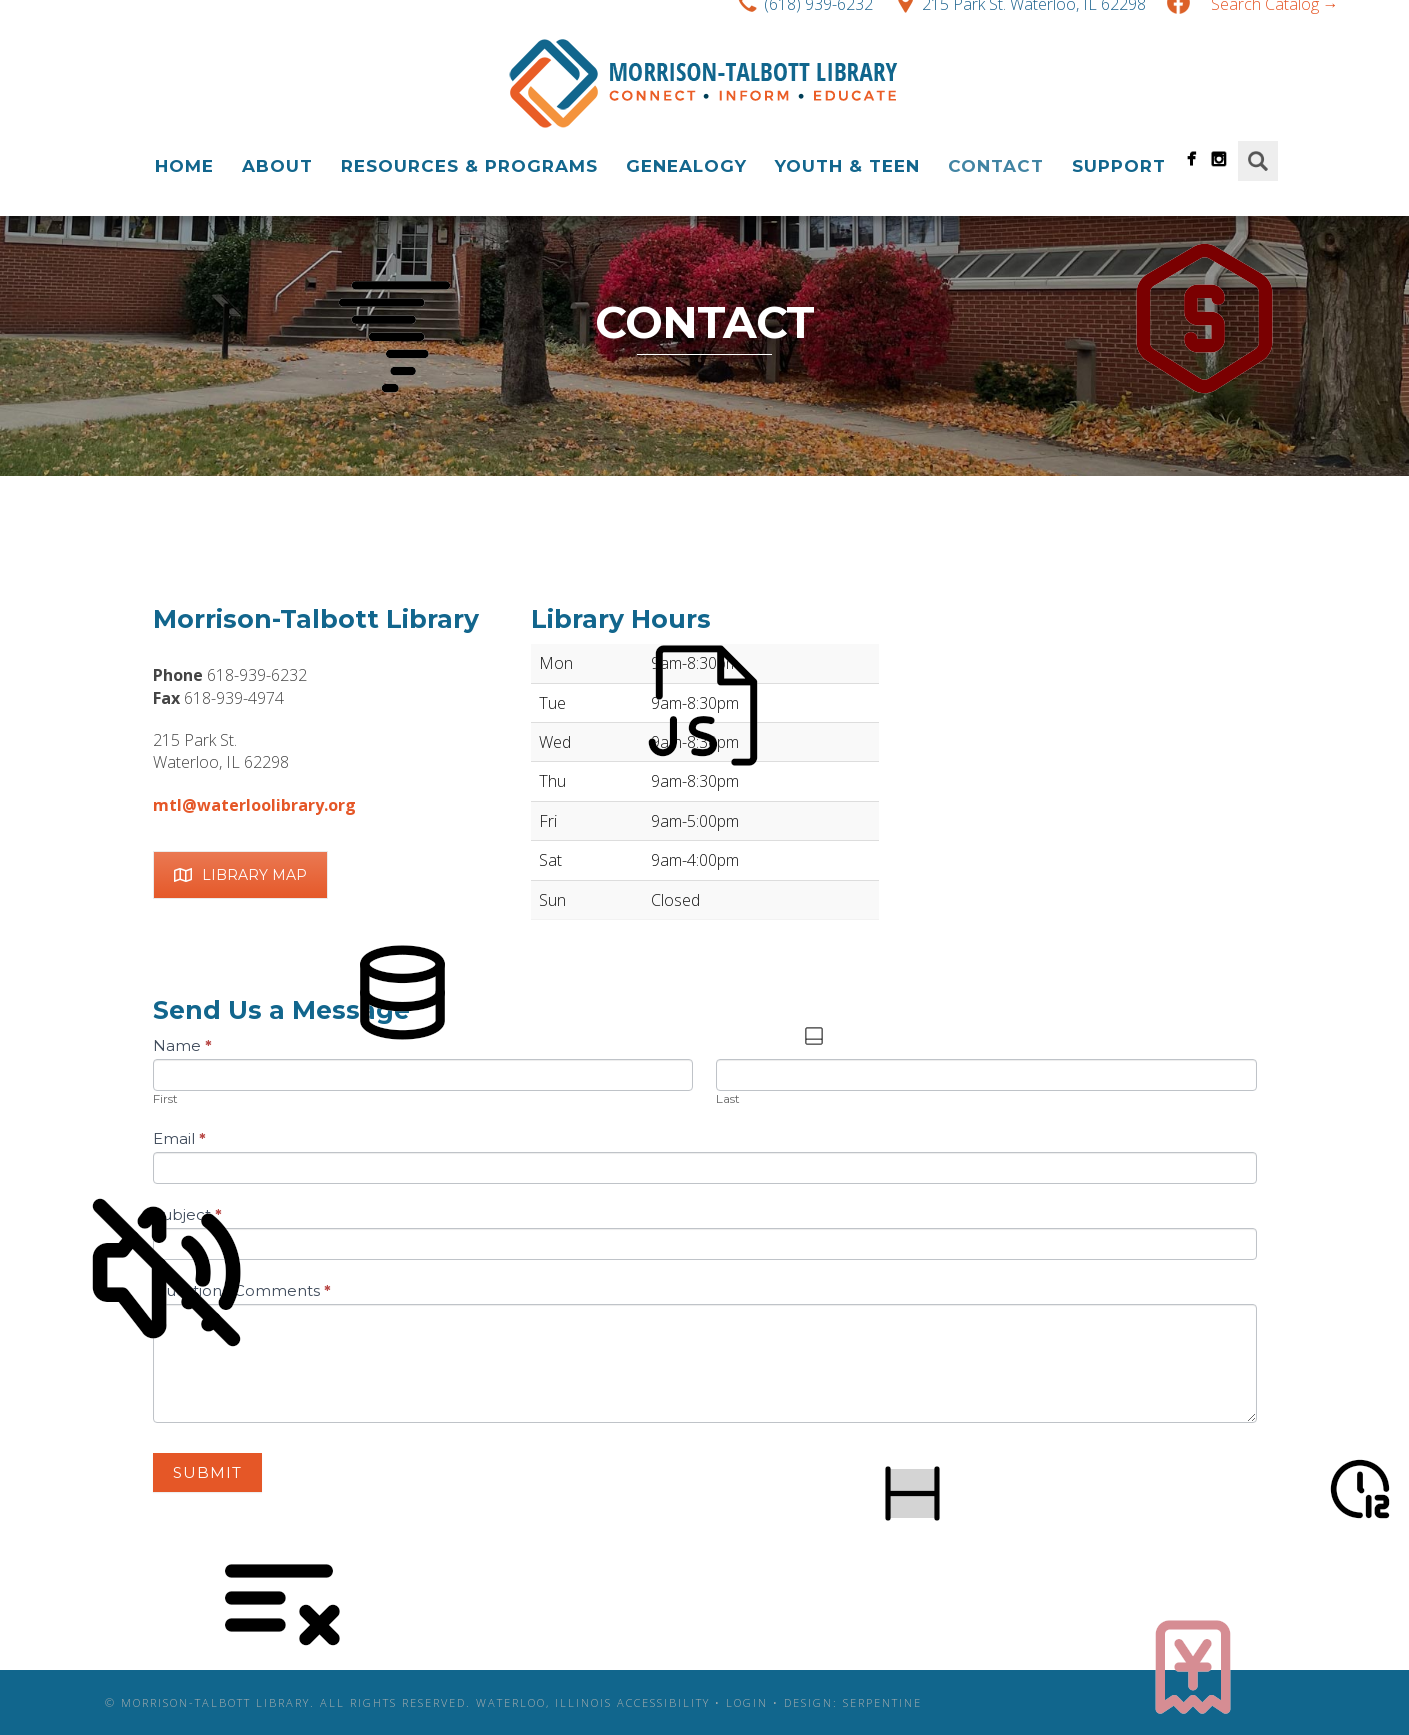 This screenshot has height=1735, width=1409. I want to click on view receipt in yuan currency, so click(1193, 1667).